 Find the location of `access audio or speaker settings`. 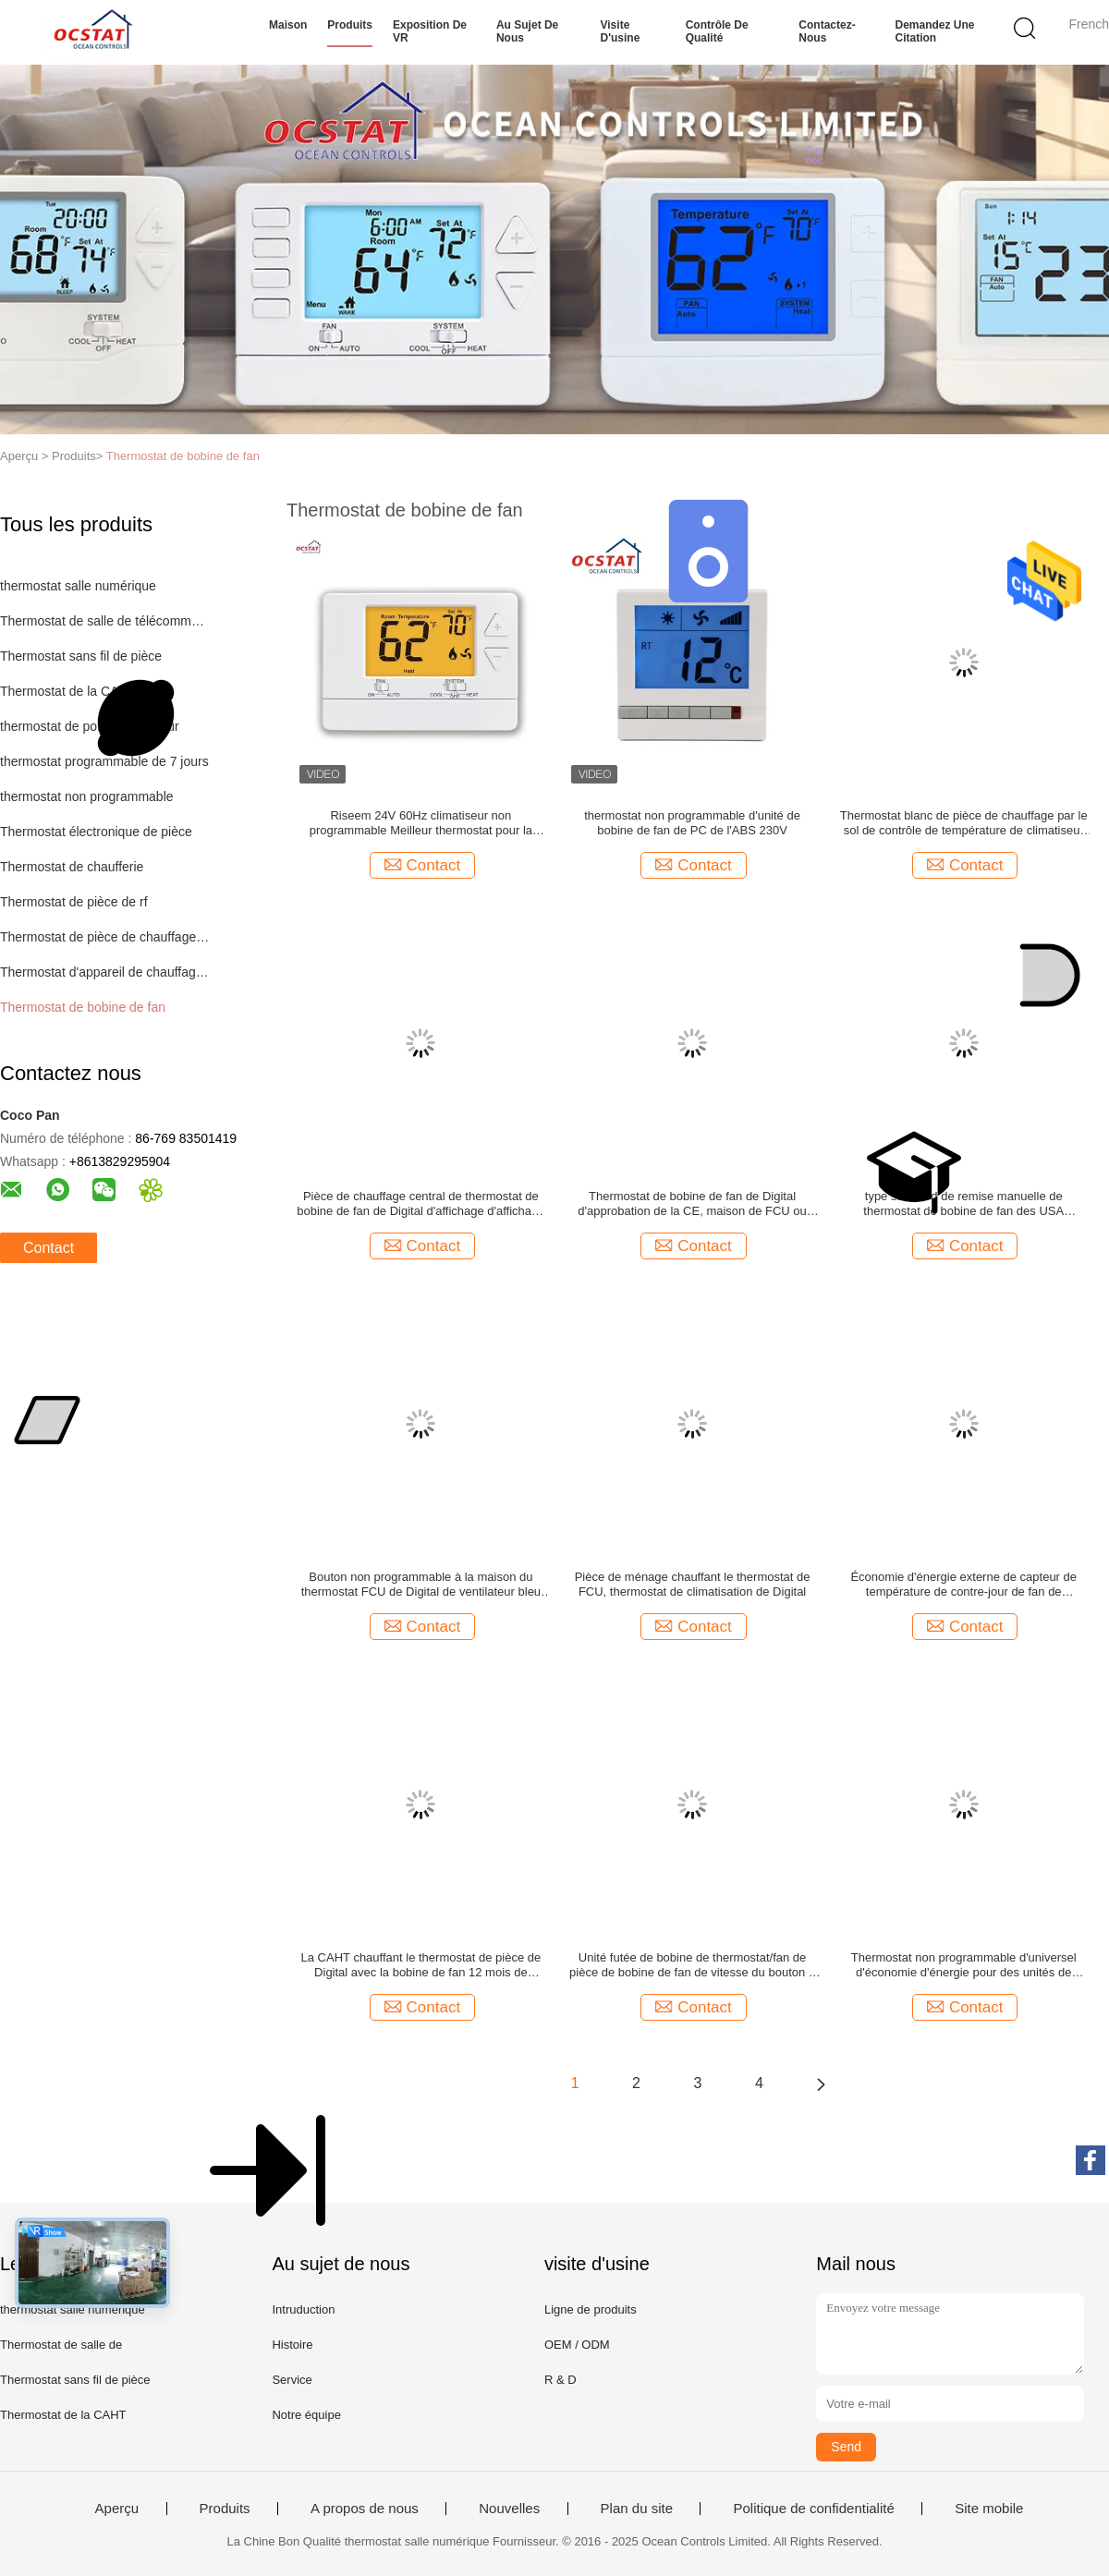

access audio or speaker settings is located at coordinates (708, 551).